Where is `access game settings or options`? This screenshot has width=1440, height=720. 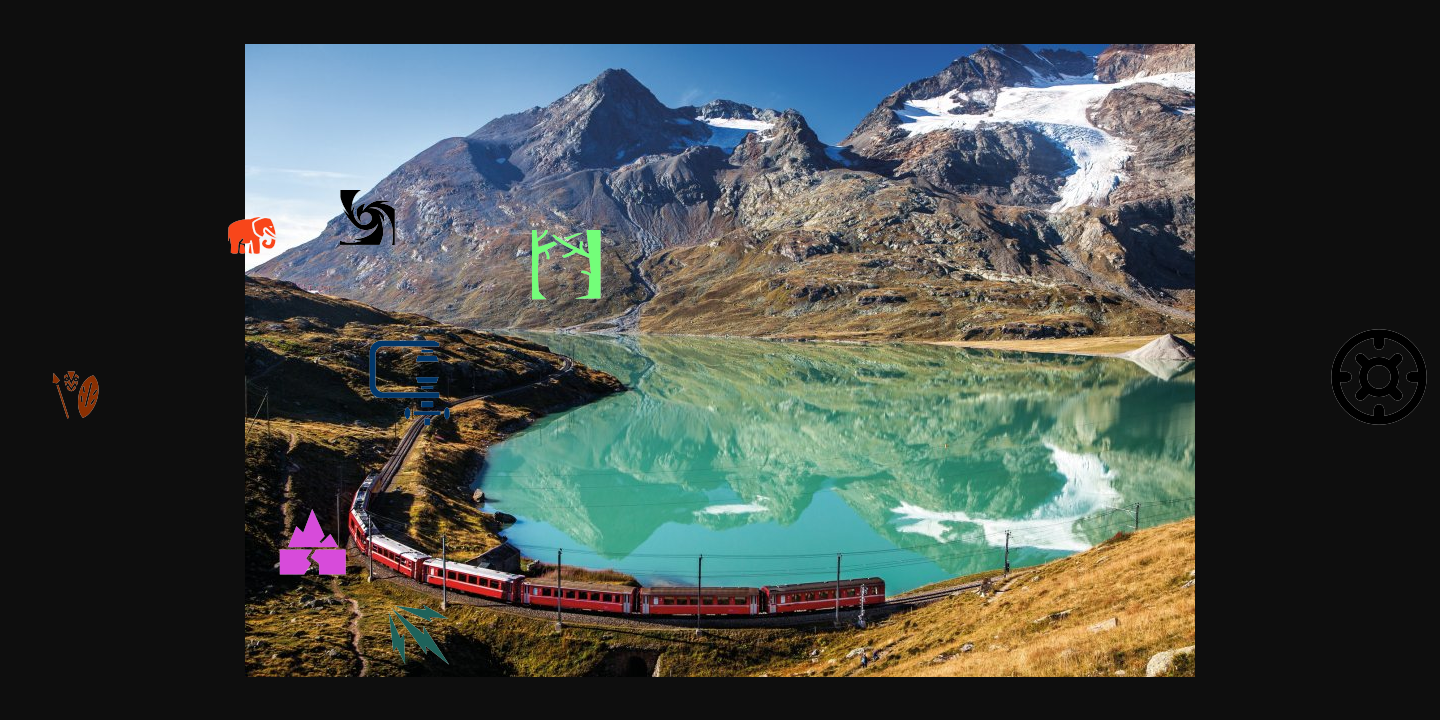
access game settings or options is located at coordinates (1379, 377).